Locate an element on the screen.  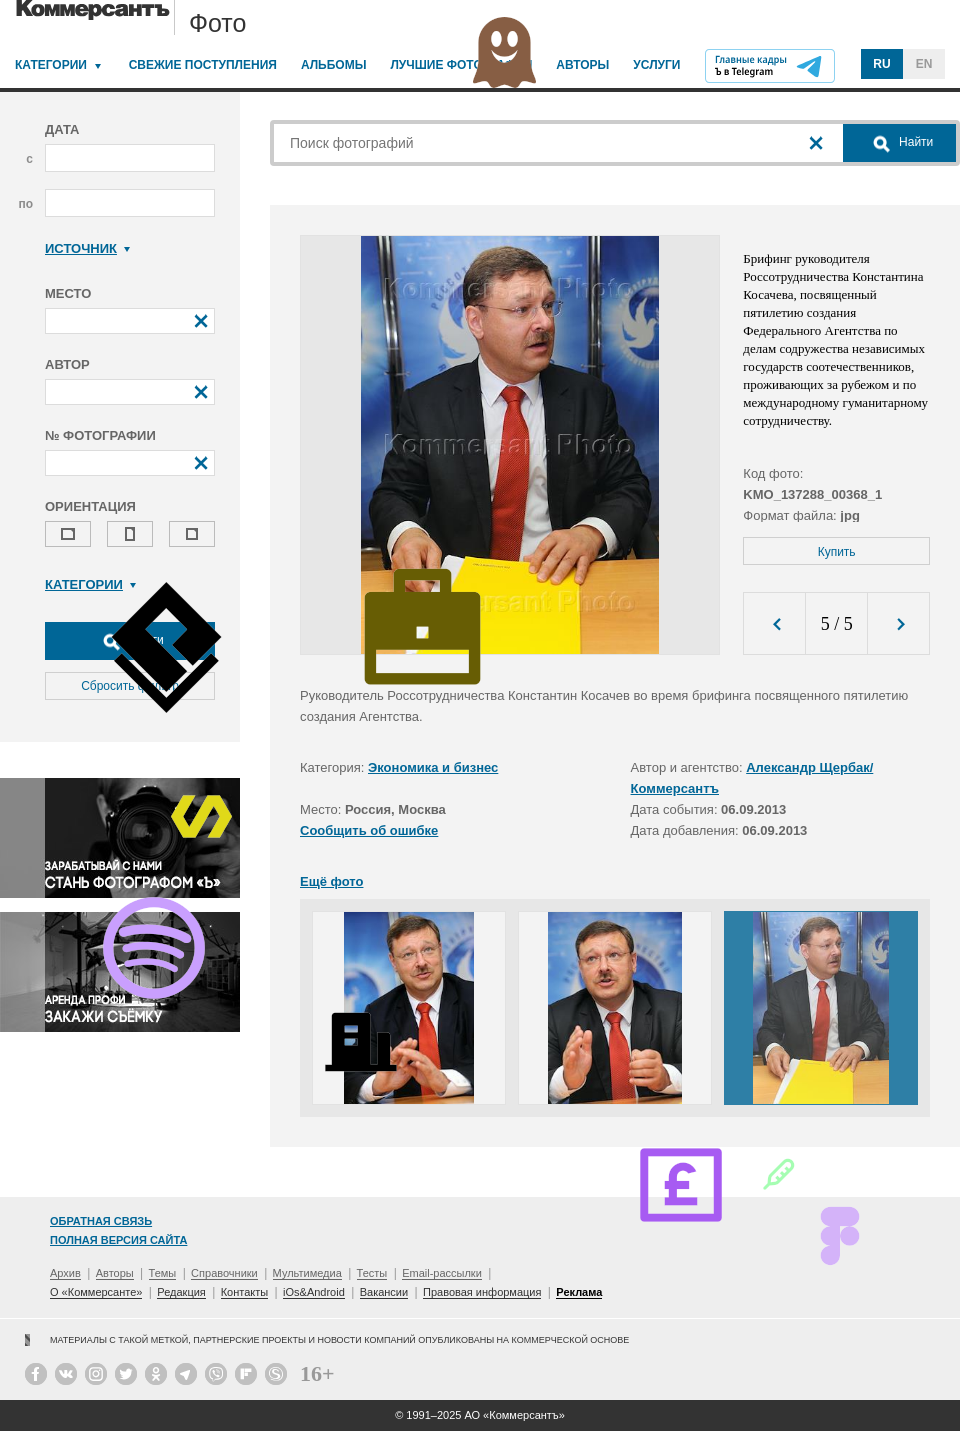
open figma design app is located at coordinates (840, 1236).